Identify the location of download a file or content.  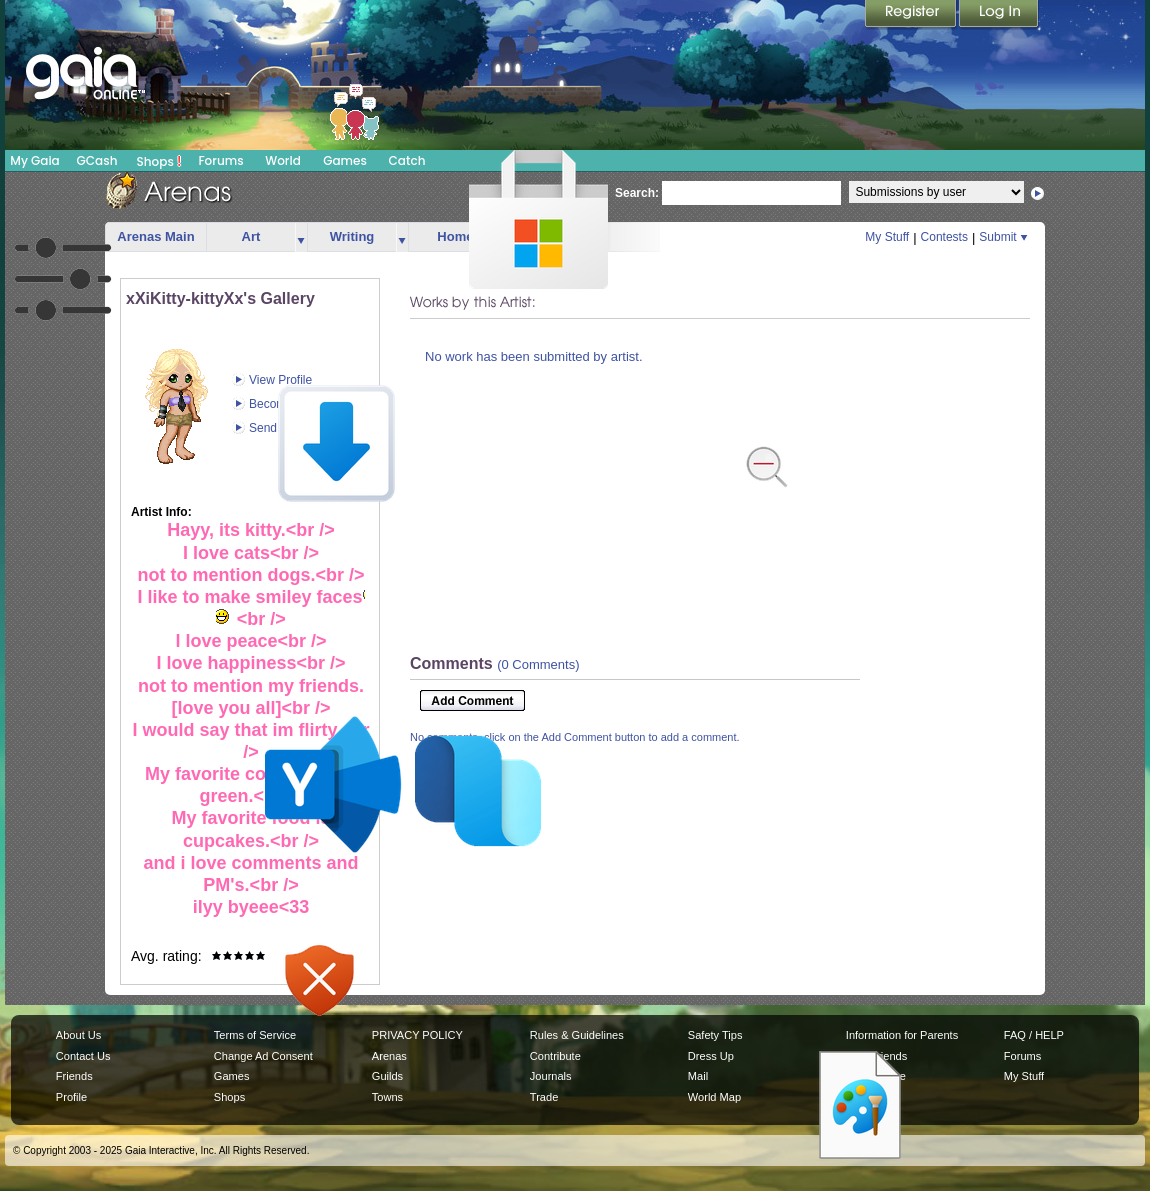
(336, 443).